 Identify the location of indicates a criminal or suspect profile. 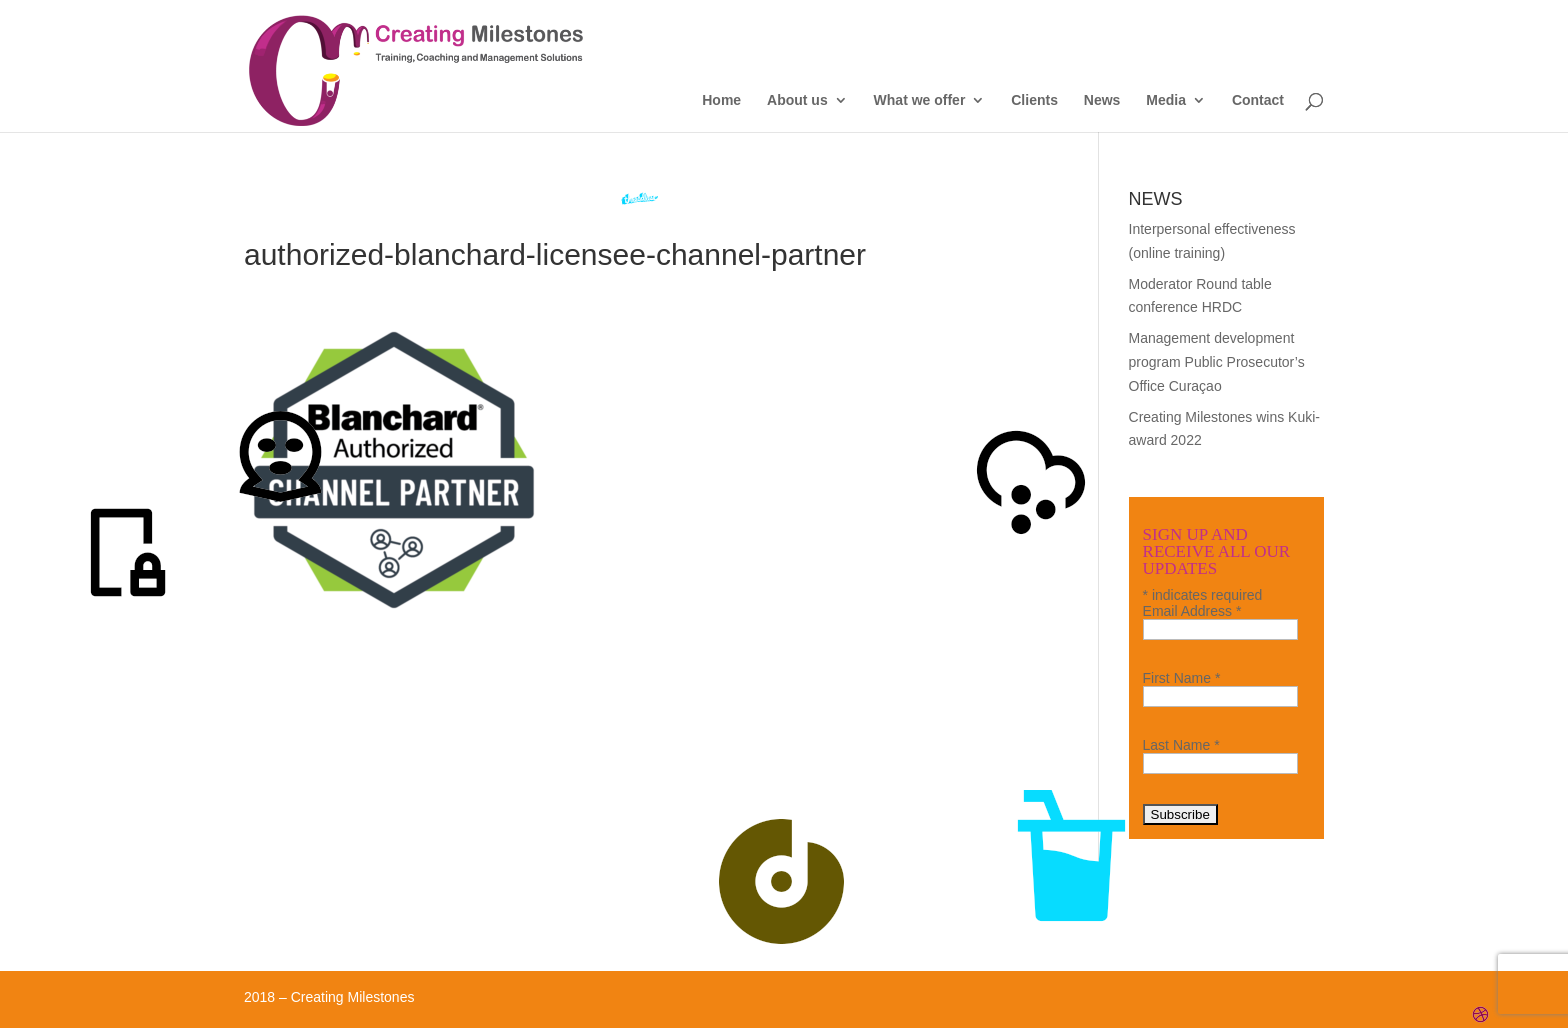
(280, 456).